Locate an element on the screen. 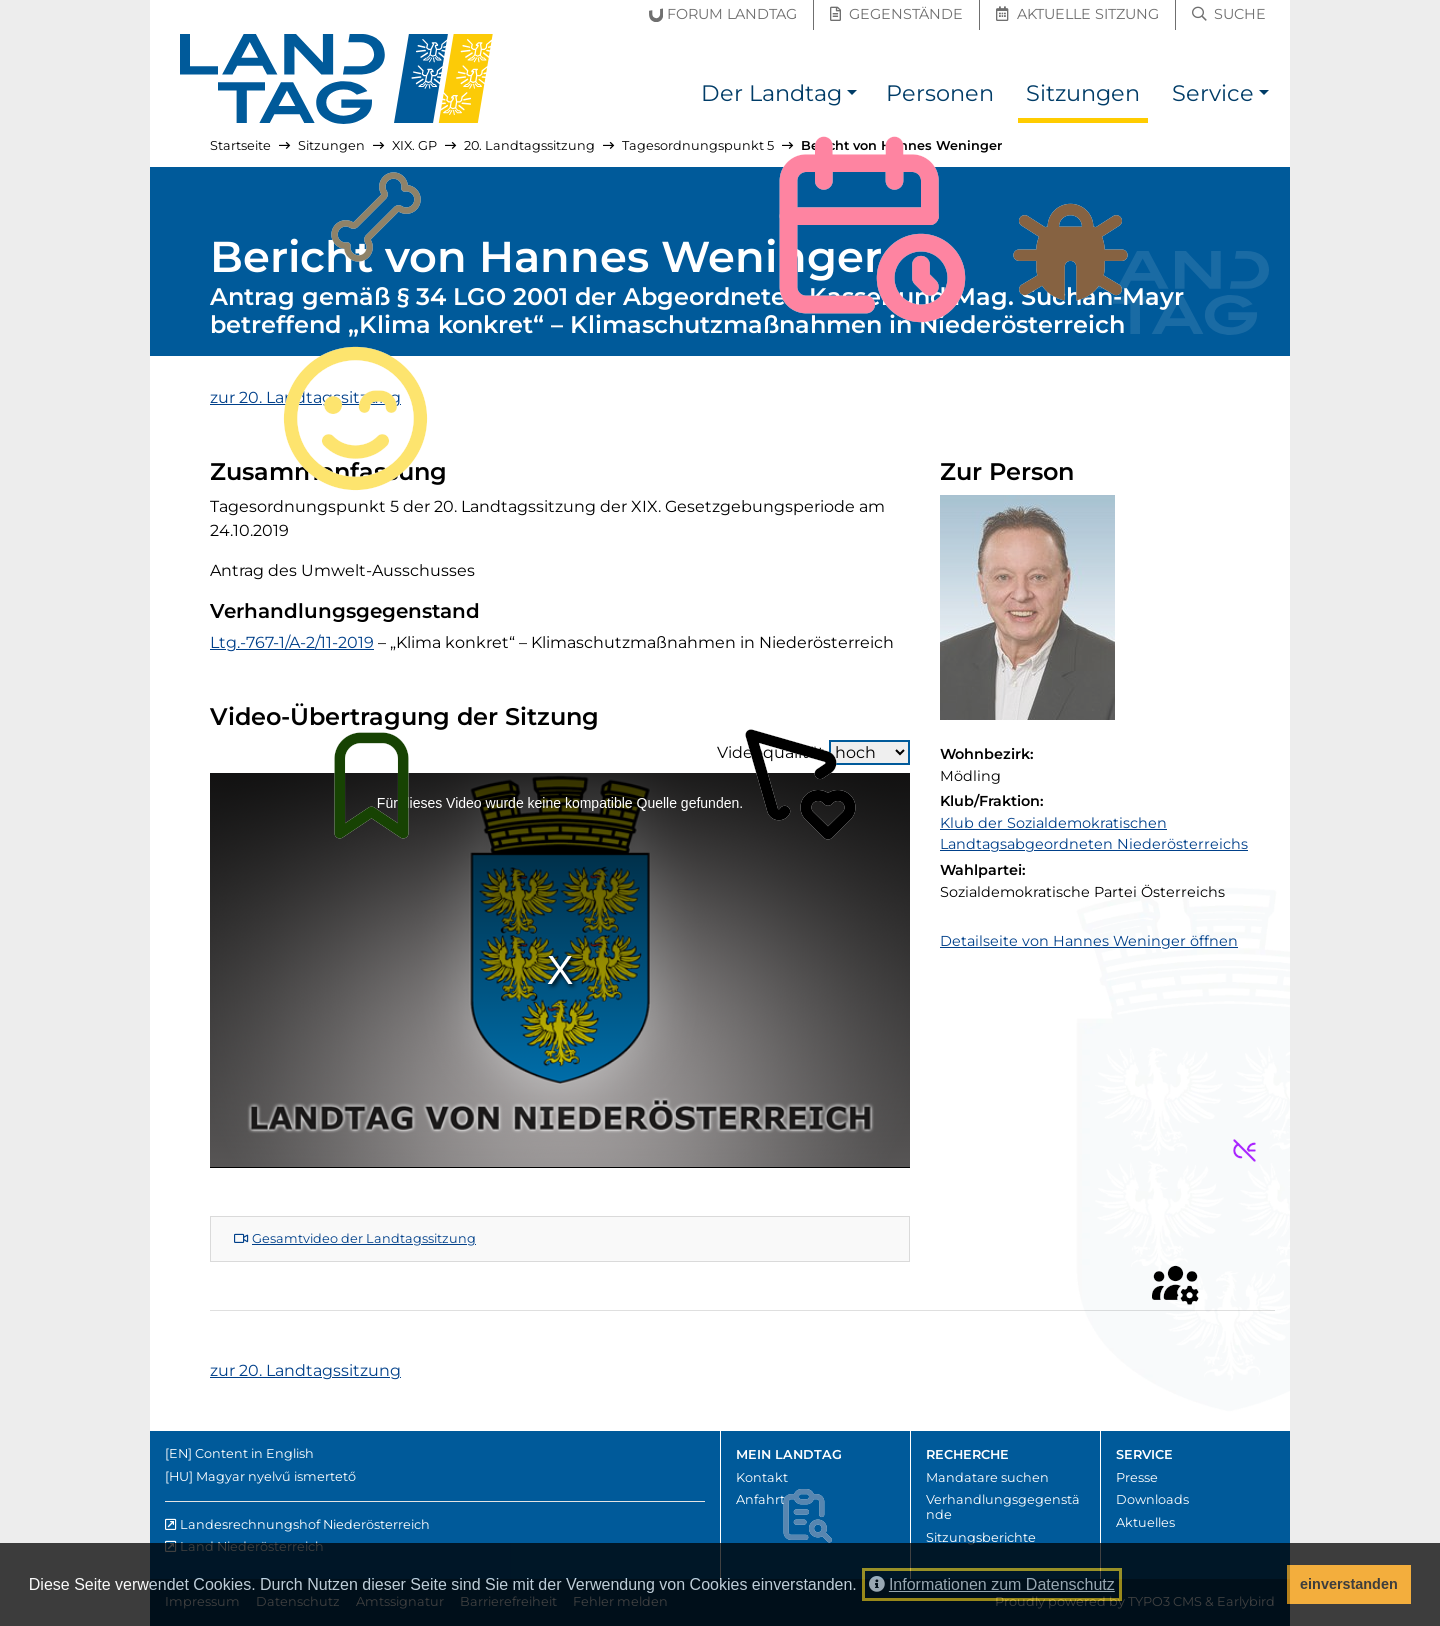 The height and width of the screenshot is (1626, 1440). view scheduled events with time details is located at coordinates (868, 225).